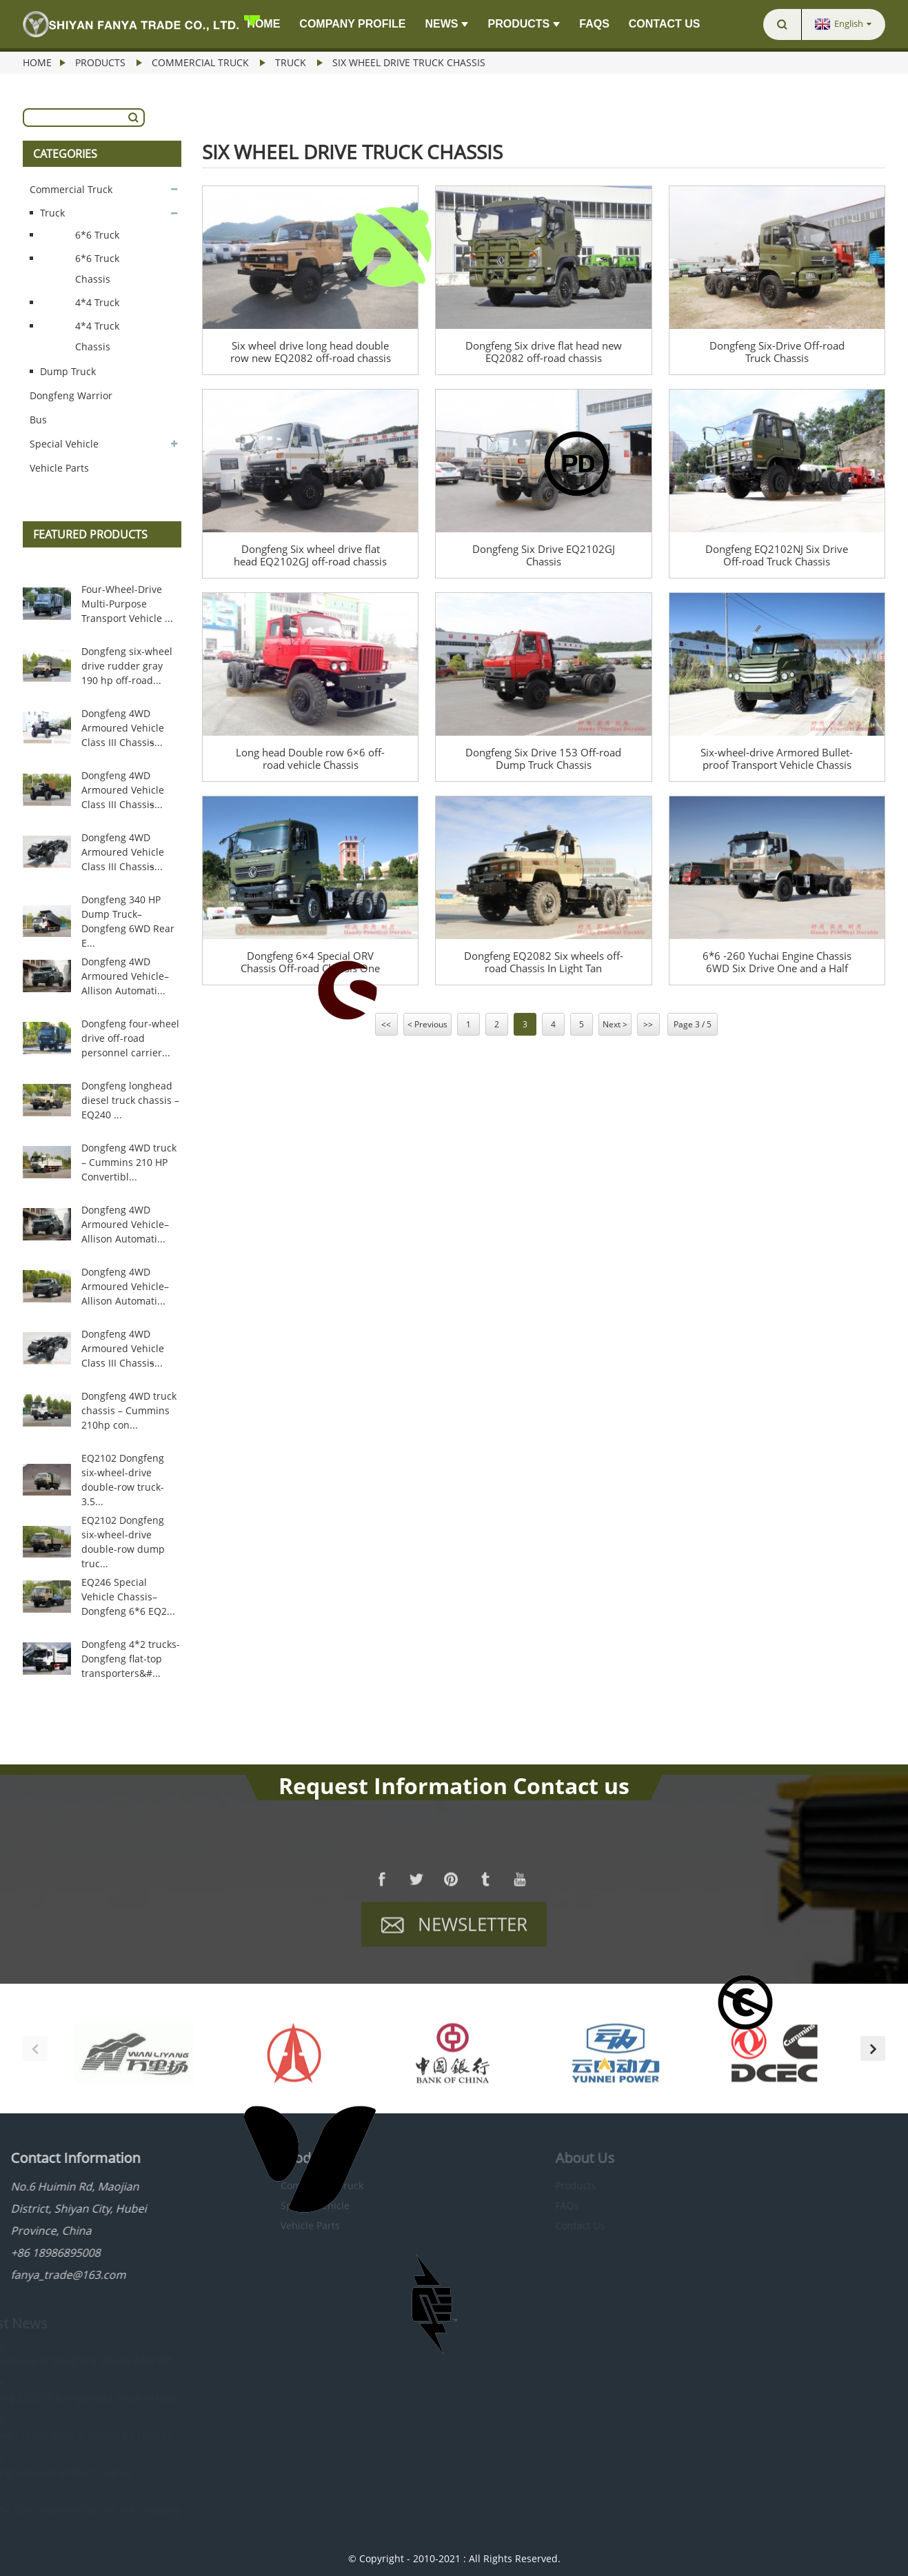 The image size is (908, 2576). What do you see at coordinates (745, 2002) in the screenshot?
I see `indicates public domain content with no copyright restrictions` at bounding box center [745, 2002].